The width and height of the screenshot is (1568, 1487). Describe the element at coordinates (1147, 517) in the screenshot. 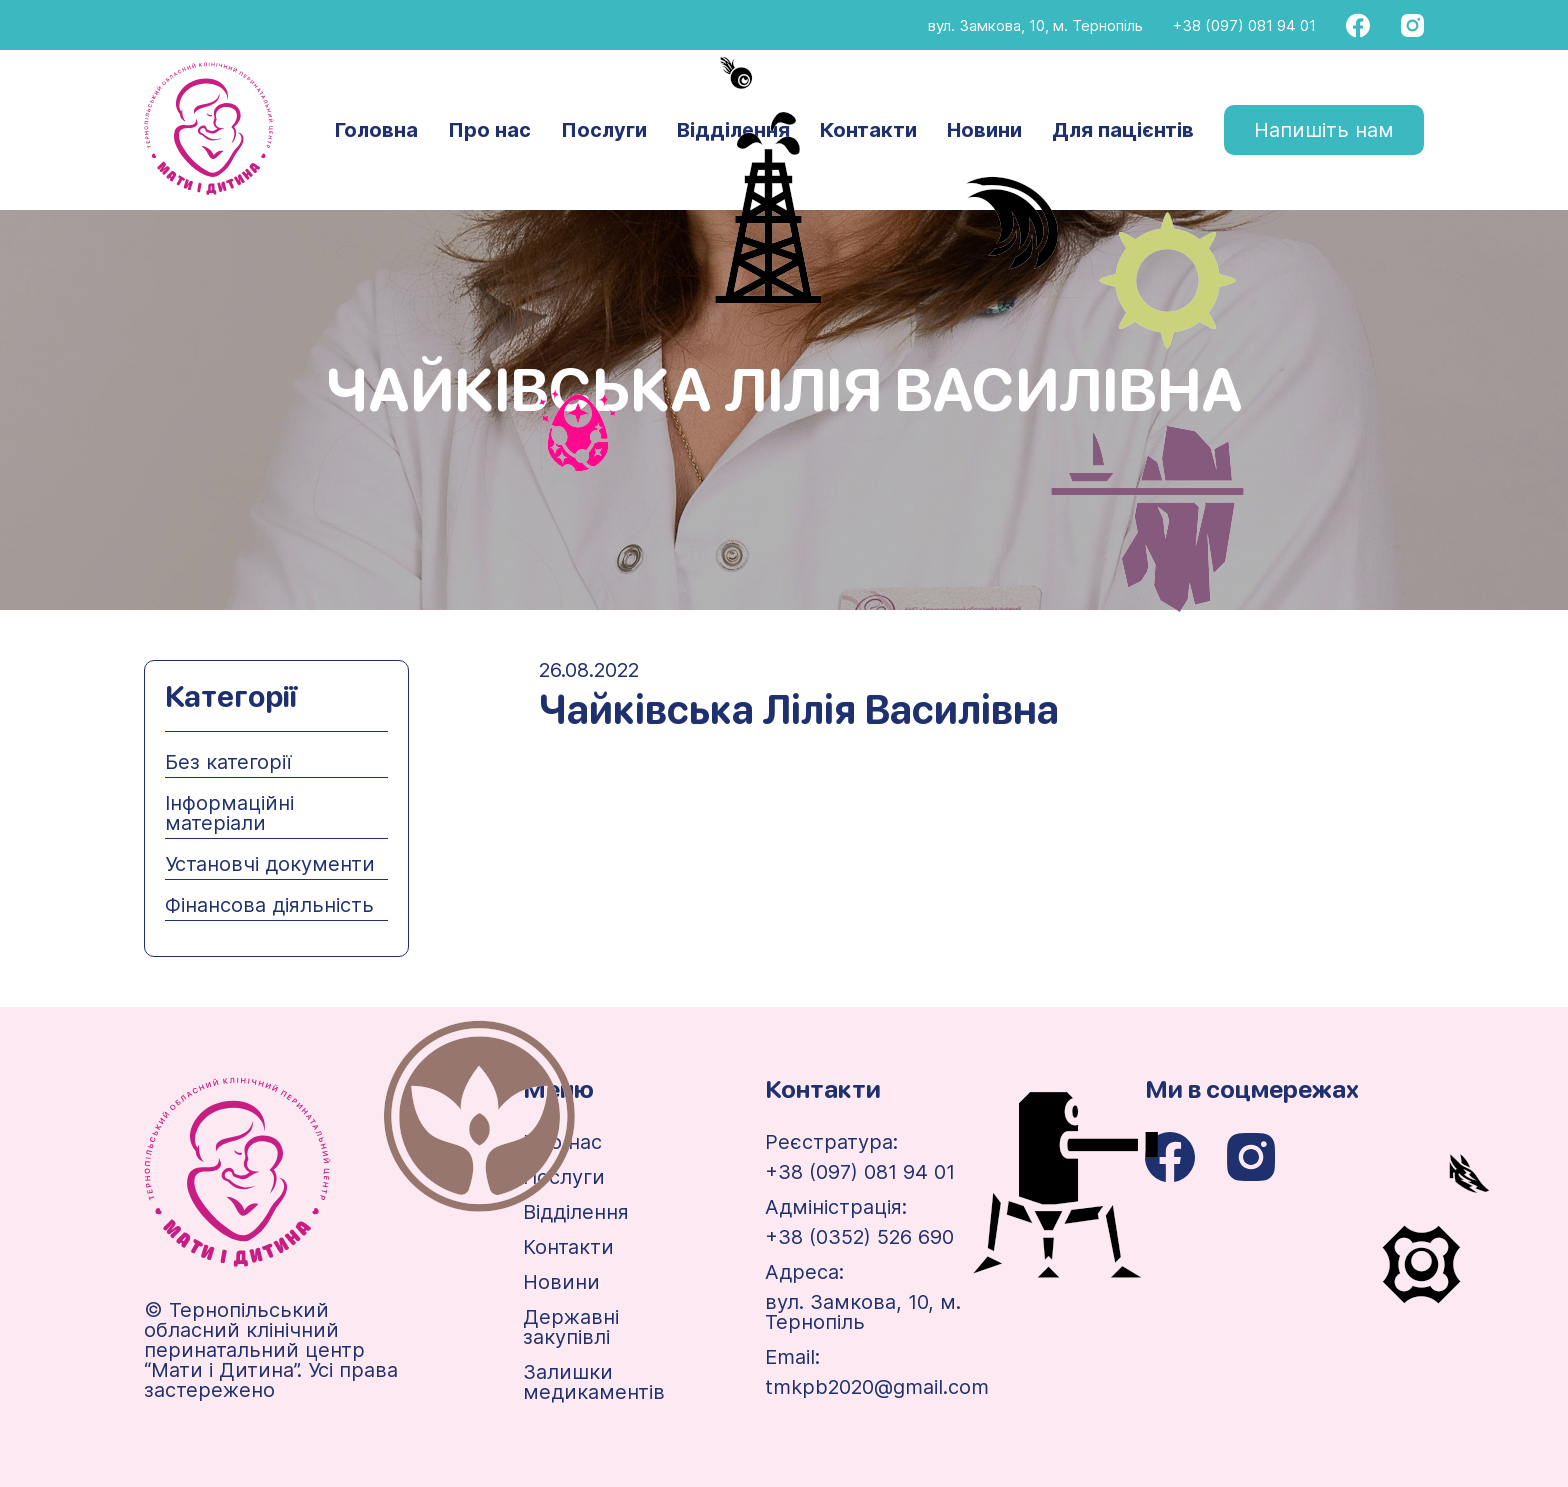

I see `indicates hidden complexity or underlying data not immediately visible` at that location.